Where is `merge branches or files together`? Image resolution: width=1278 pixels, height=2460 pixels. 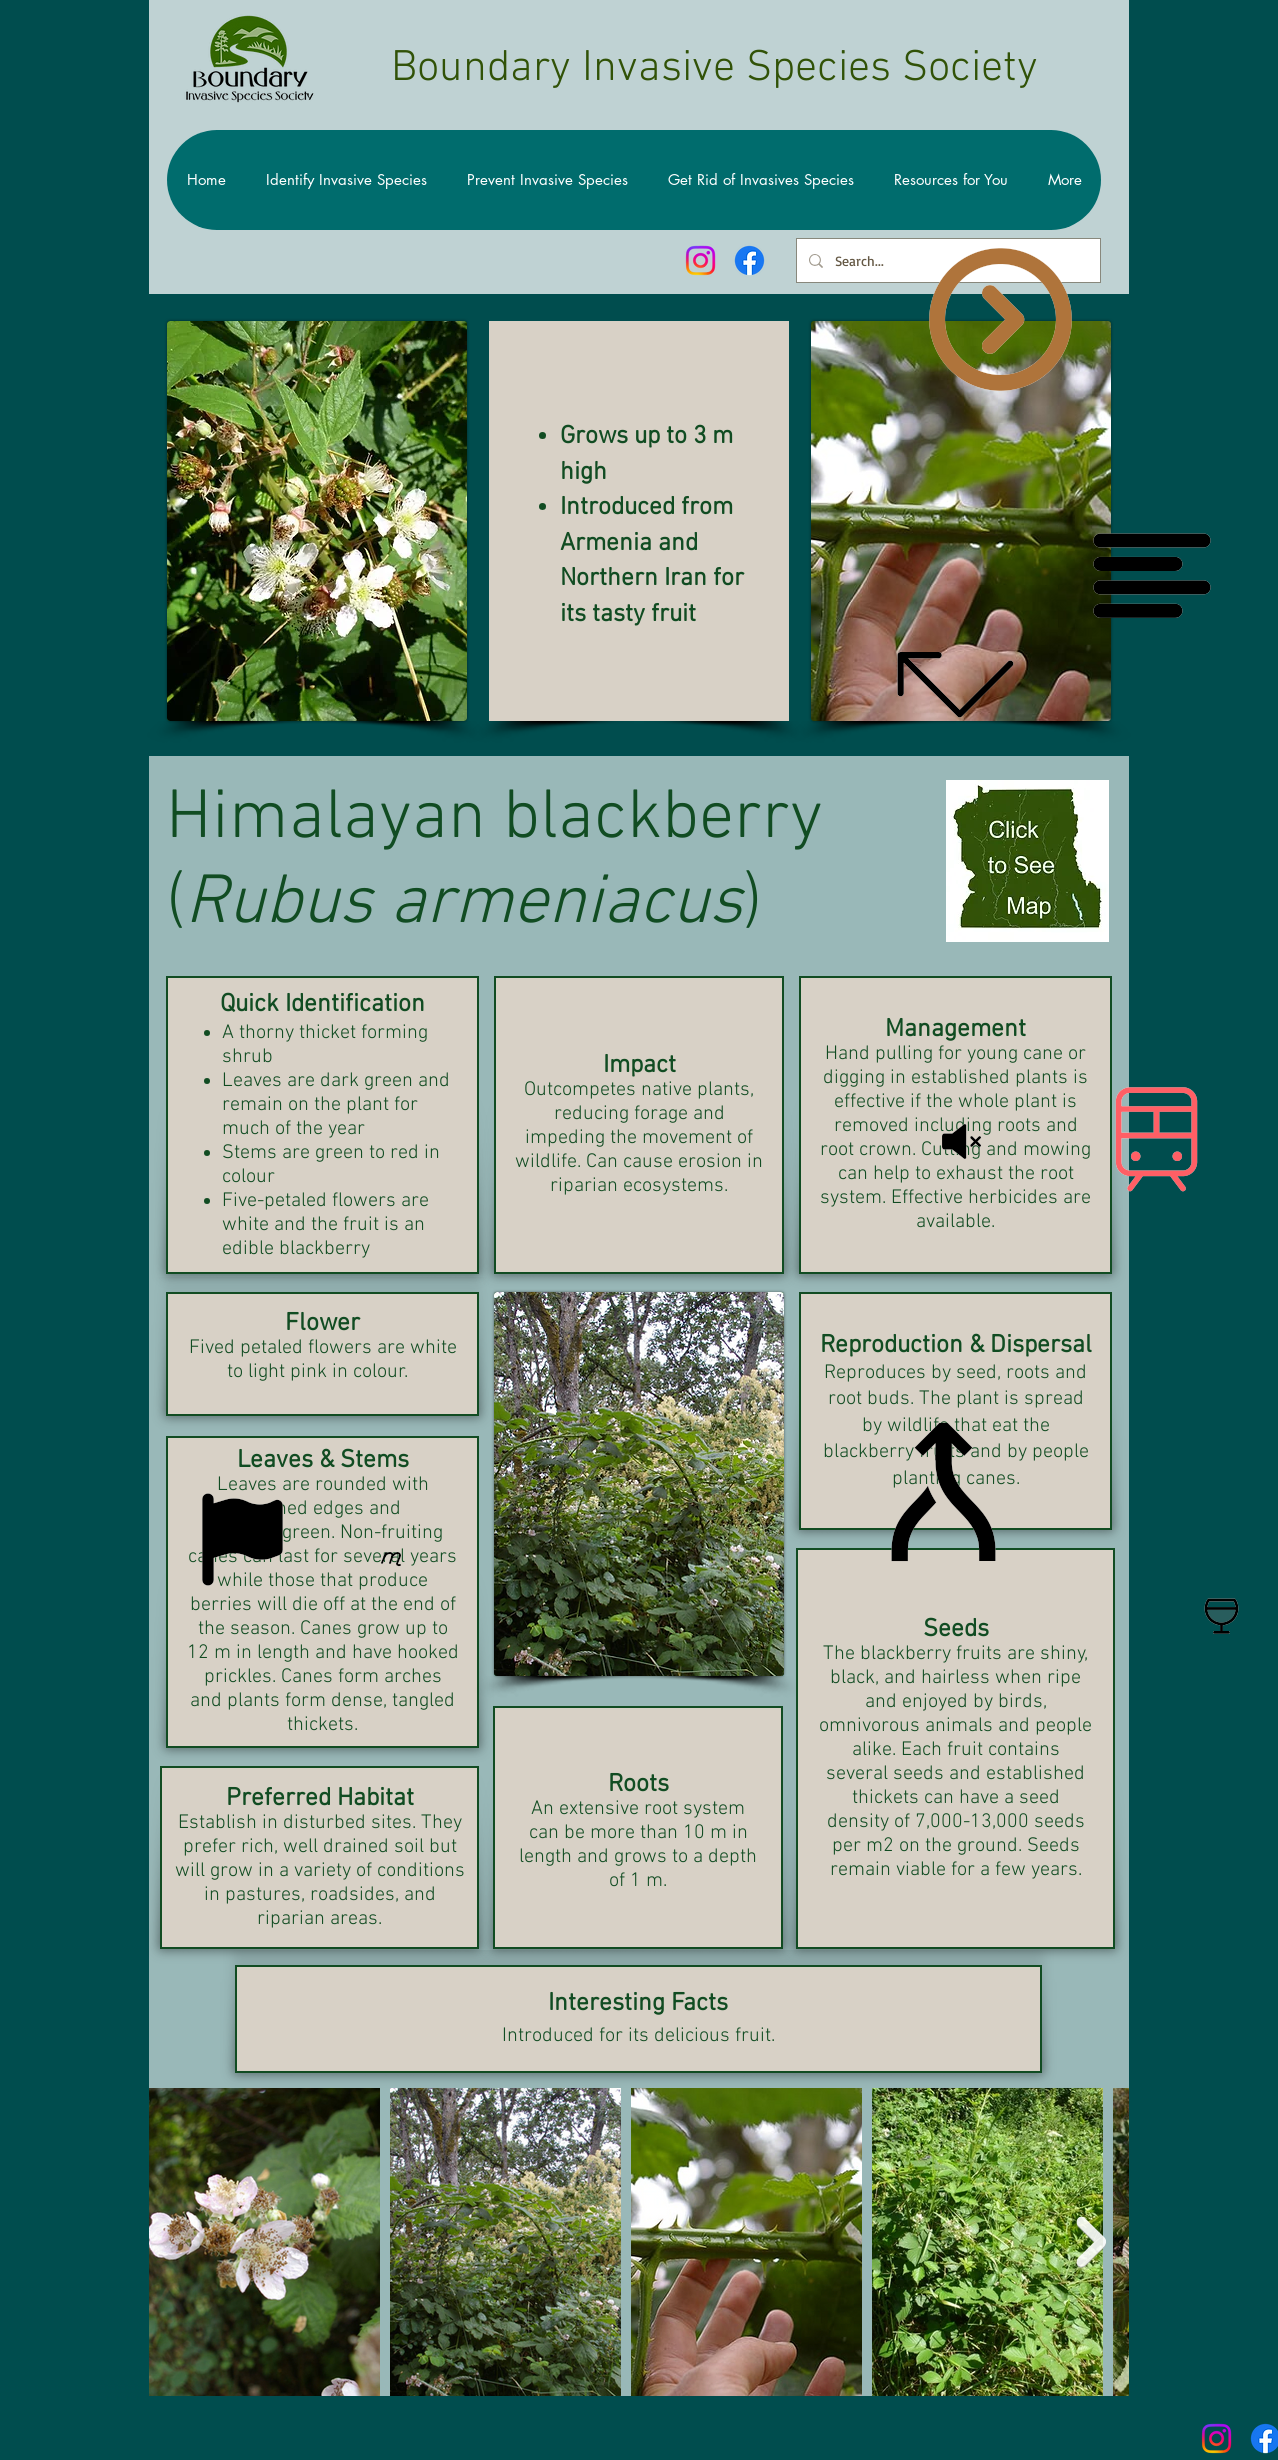 merge branches or files together is located at coordinates (943, 1486).